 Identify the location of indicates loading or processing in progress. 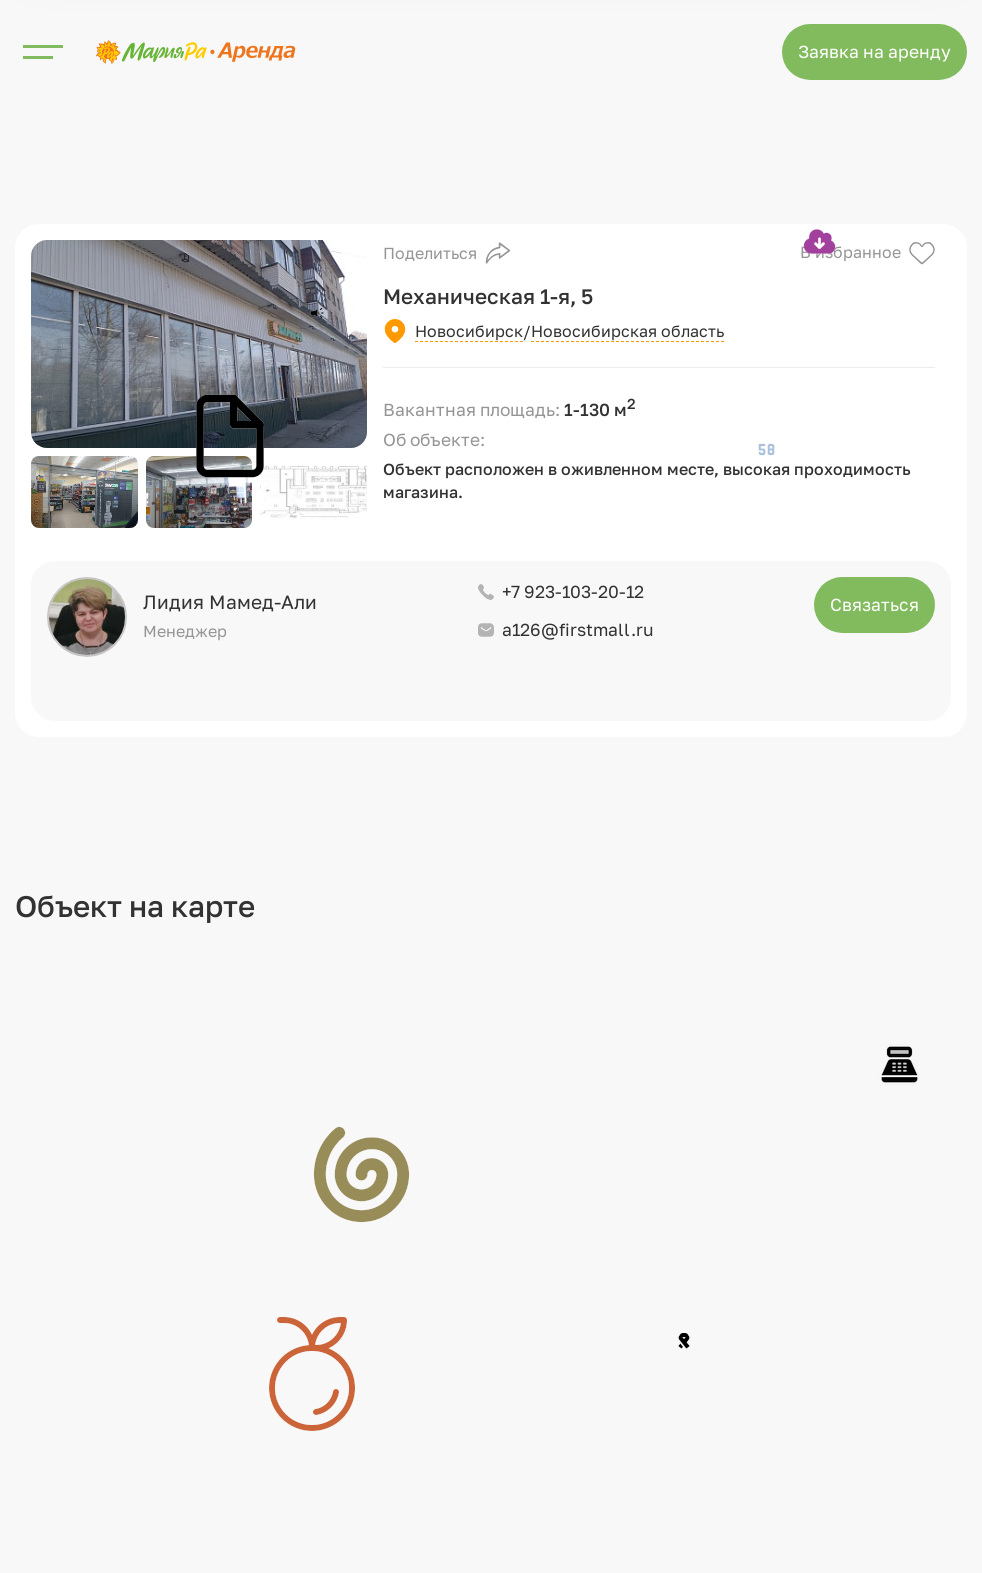
(361, 1174).